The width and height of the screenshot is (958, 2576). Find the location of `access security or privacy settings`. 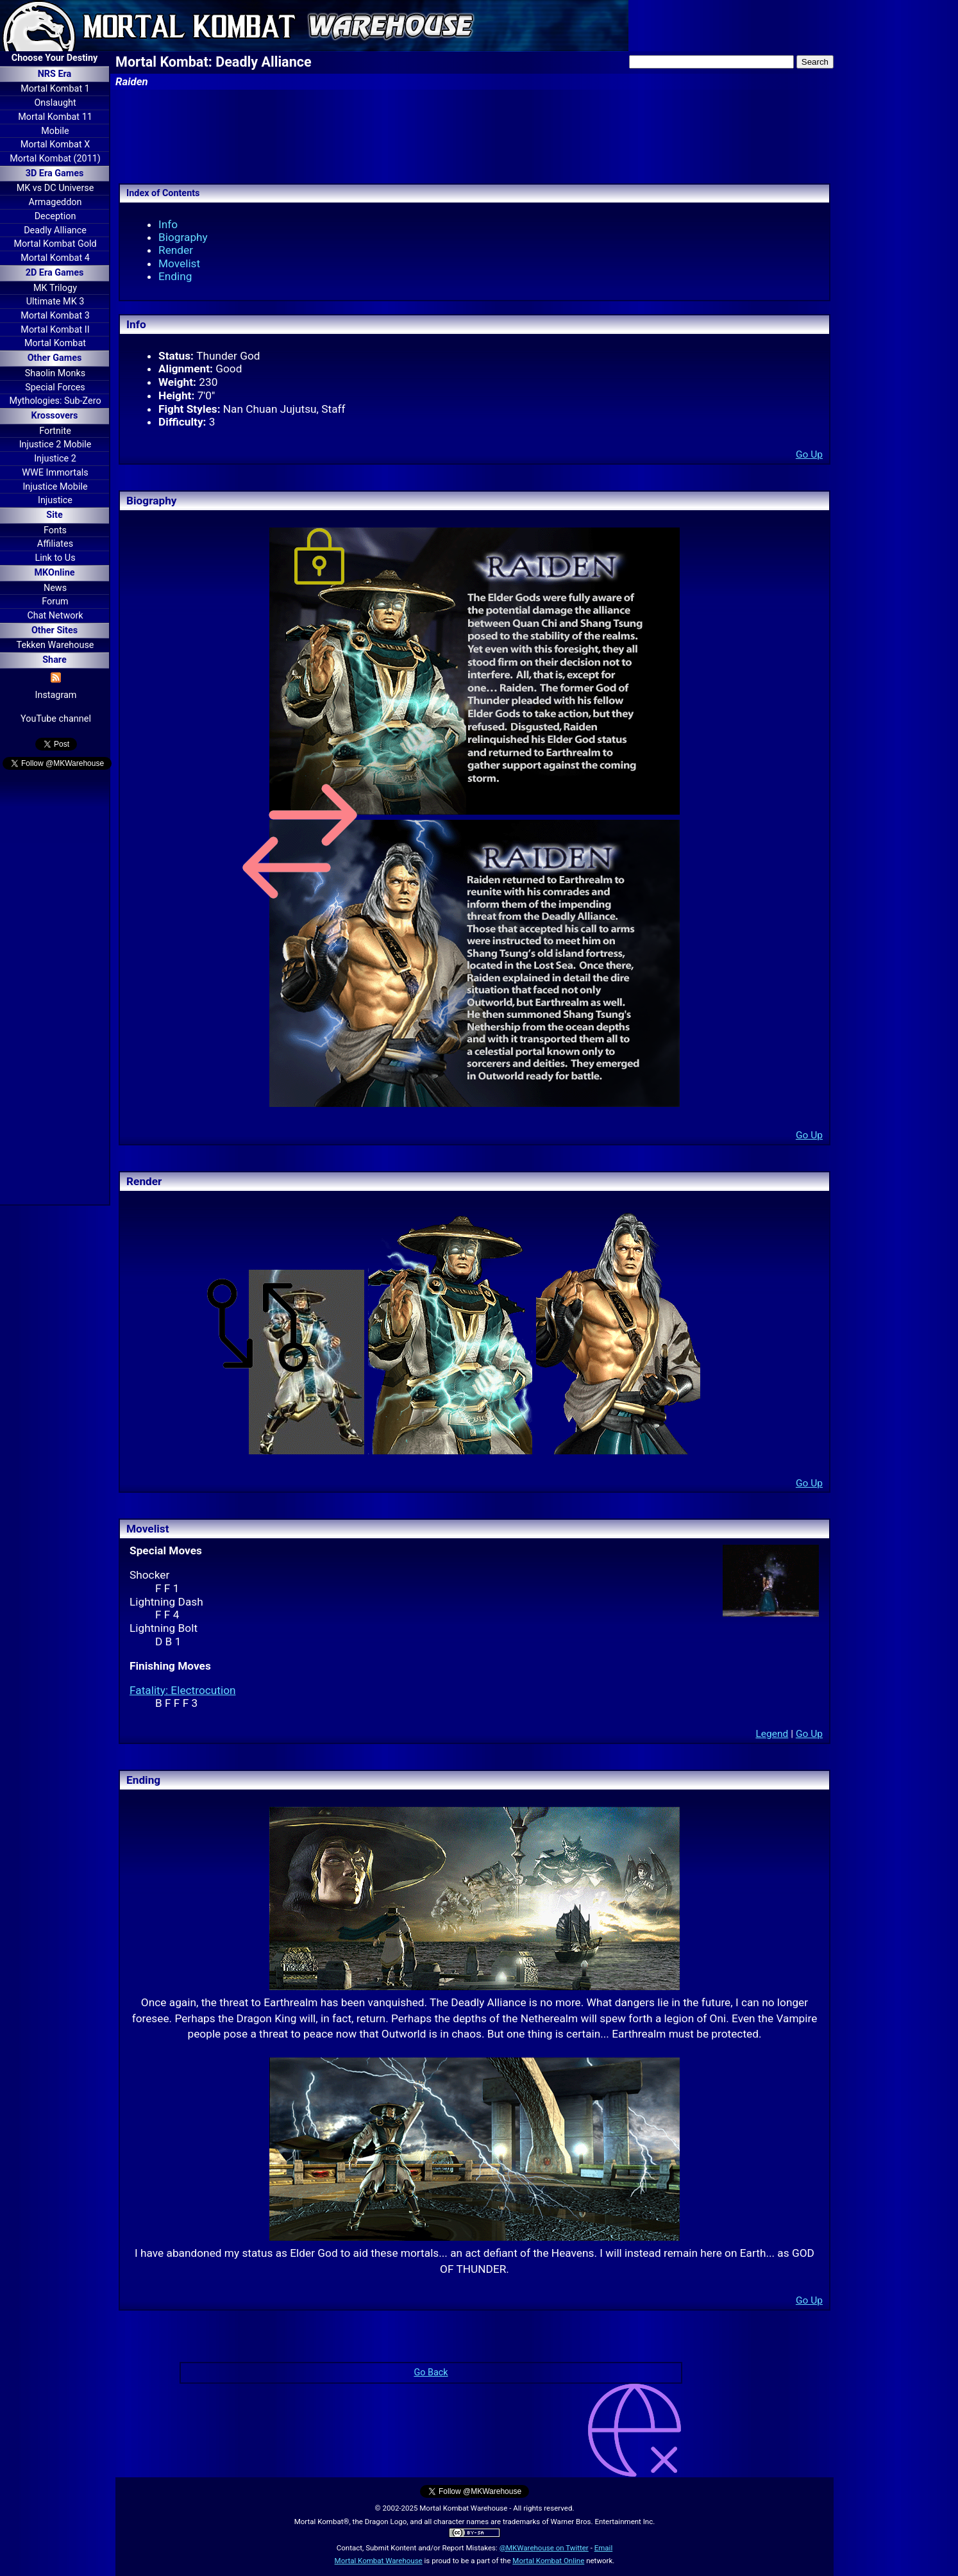

access security or privacy settings is located at coordinates (319, 560).